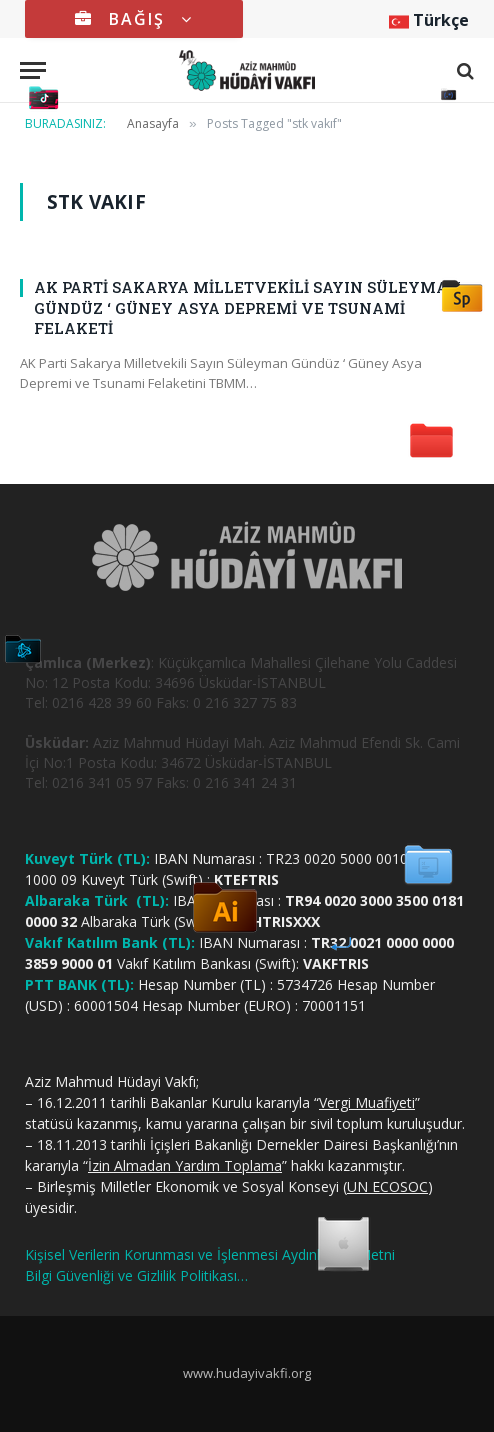  Describe the element at coordinates (462, 297) in the screenshot. I see `open folder containing adobe spark projects` at that location.